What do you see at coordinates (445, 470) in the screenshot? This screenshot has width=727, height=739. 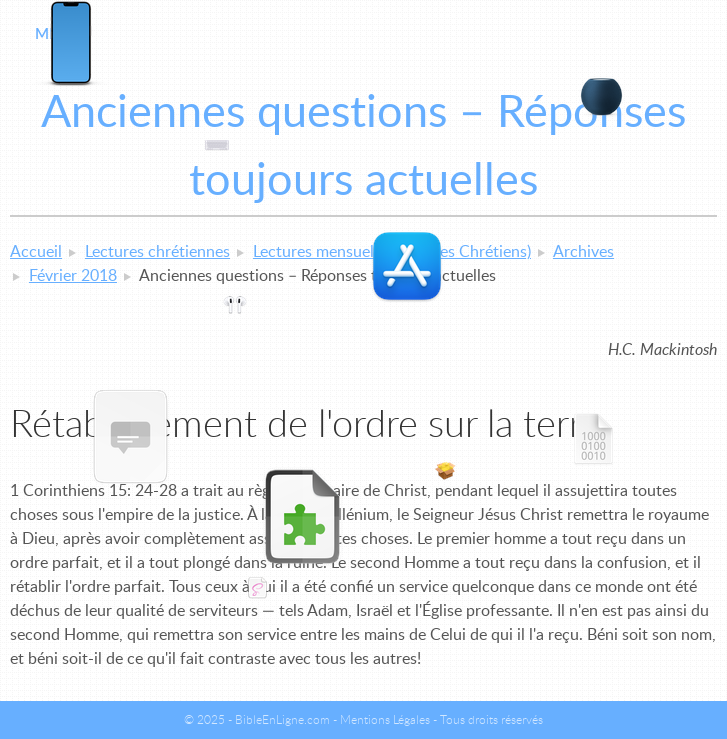 I see `install a software package bundle` at bounding box center [445, 470].